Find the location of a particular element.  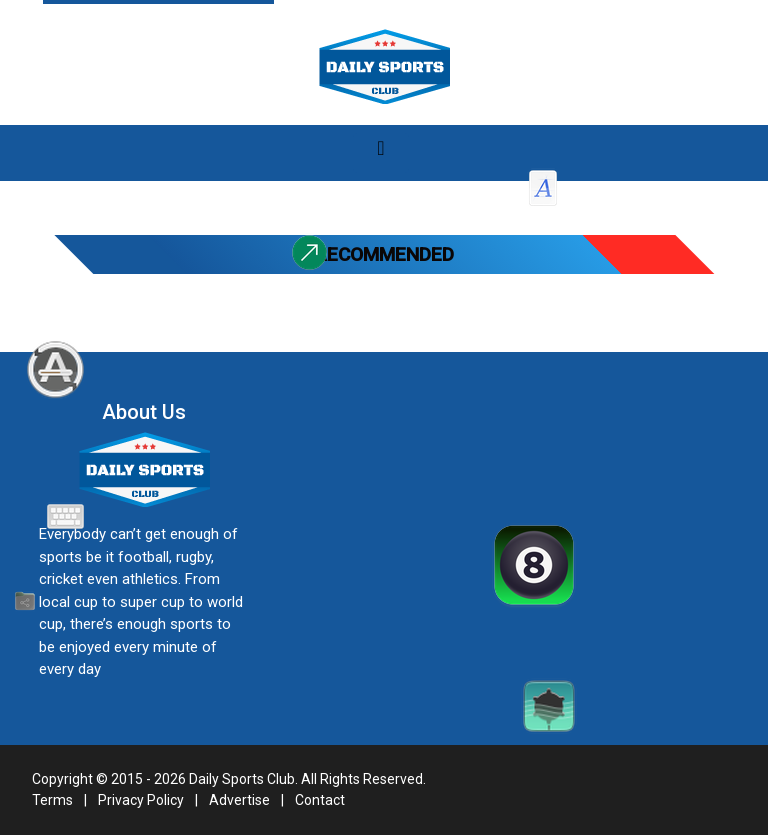

open a font file is located at coordinates (543, 188).